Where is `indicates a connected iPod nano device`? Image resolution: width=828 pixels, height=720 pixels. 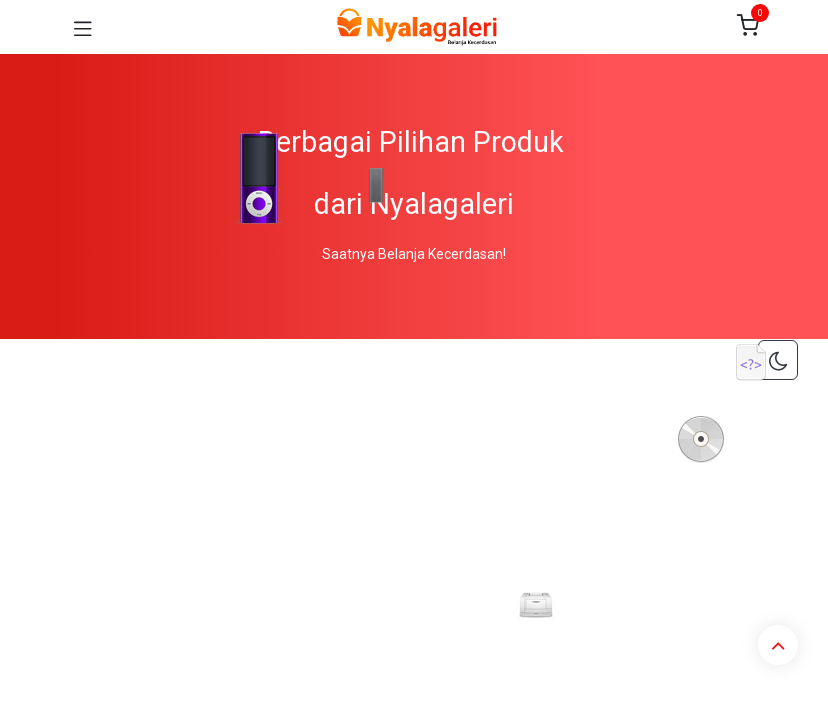 indicates a connected iPod nano device is located at coordinates (258, 179).